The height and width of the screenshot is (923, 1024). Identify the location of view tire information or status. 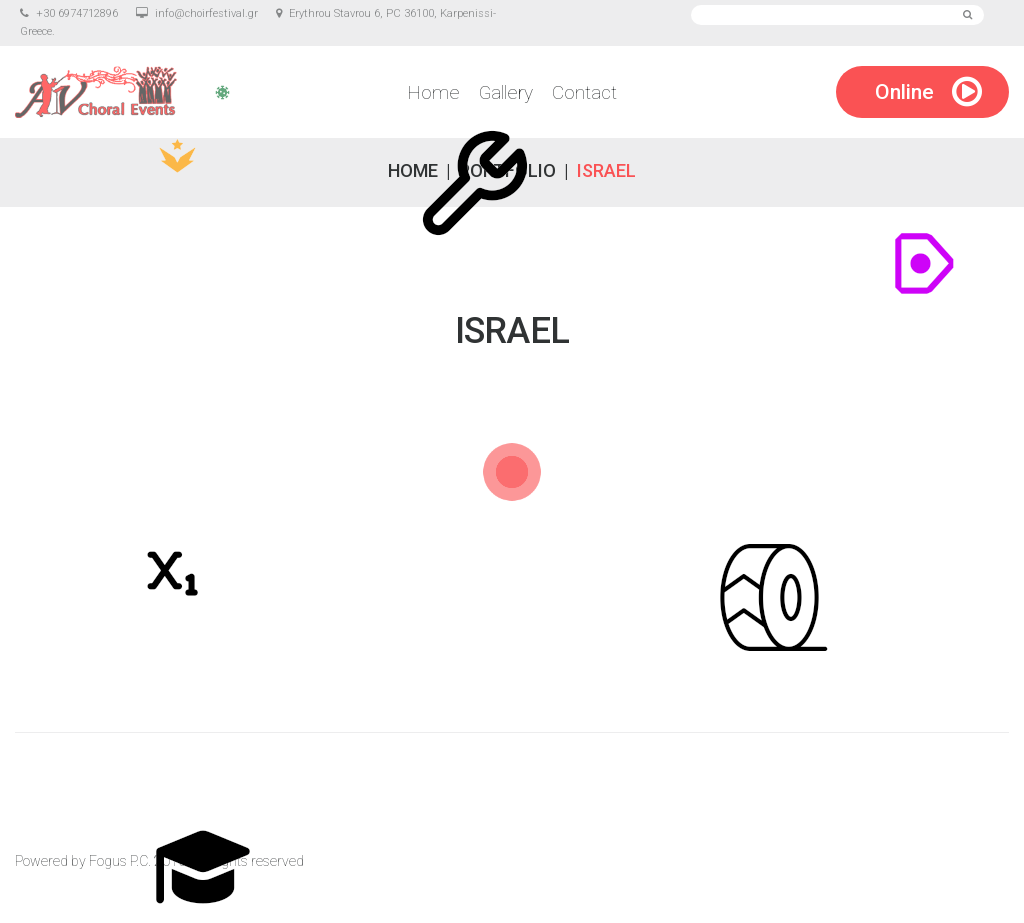
(769, 597).